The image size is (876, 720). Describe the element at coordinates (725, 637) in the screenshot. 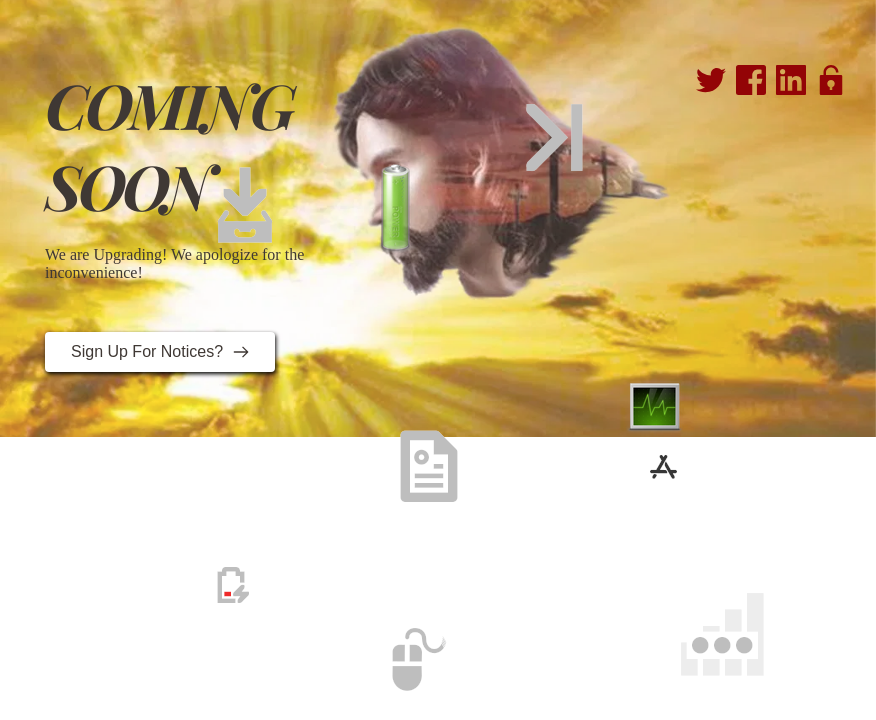

I see `indicates cellular network signal is being acquired` at that location.